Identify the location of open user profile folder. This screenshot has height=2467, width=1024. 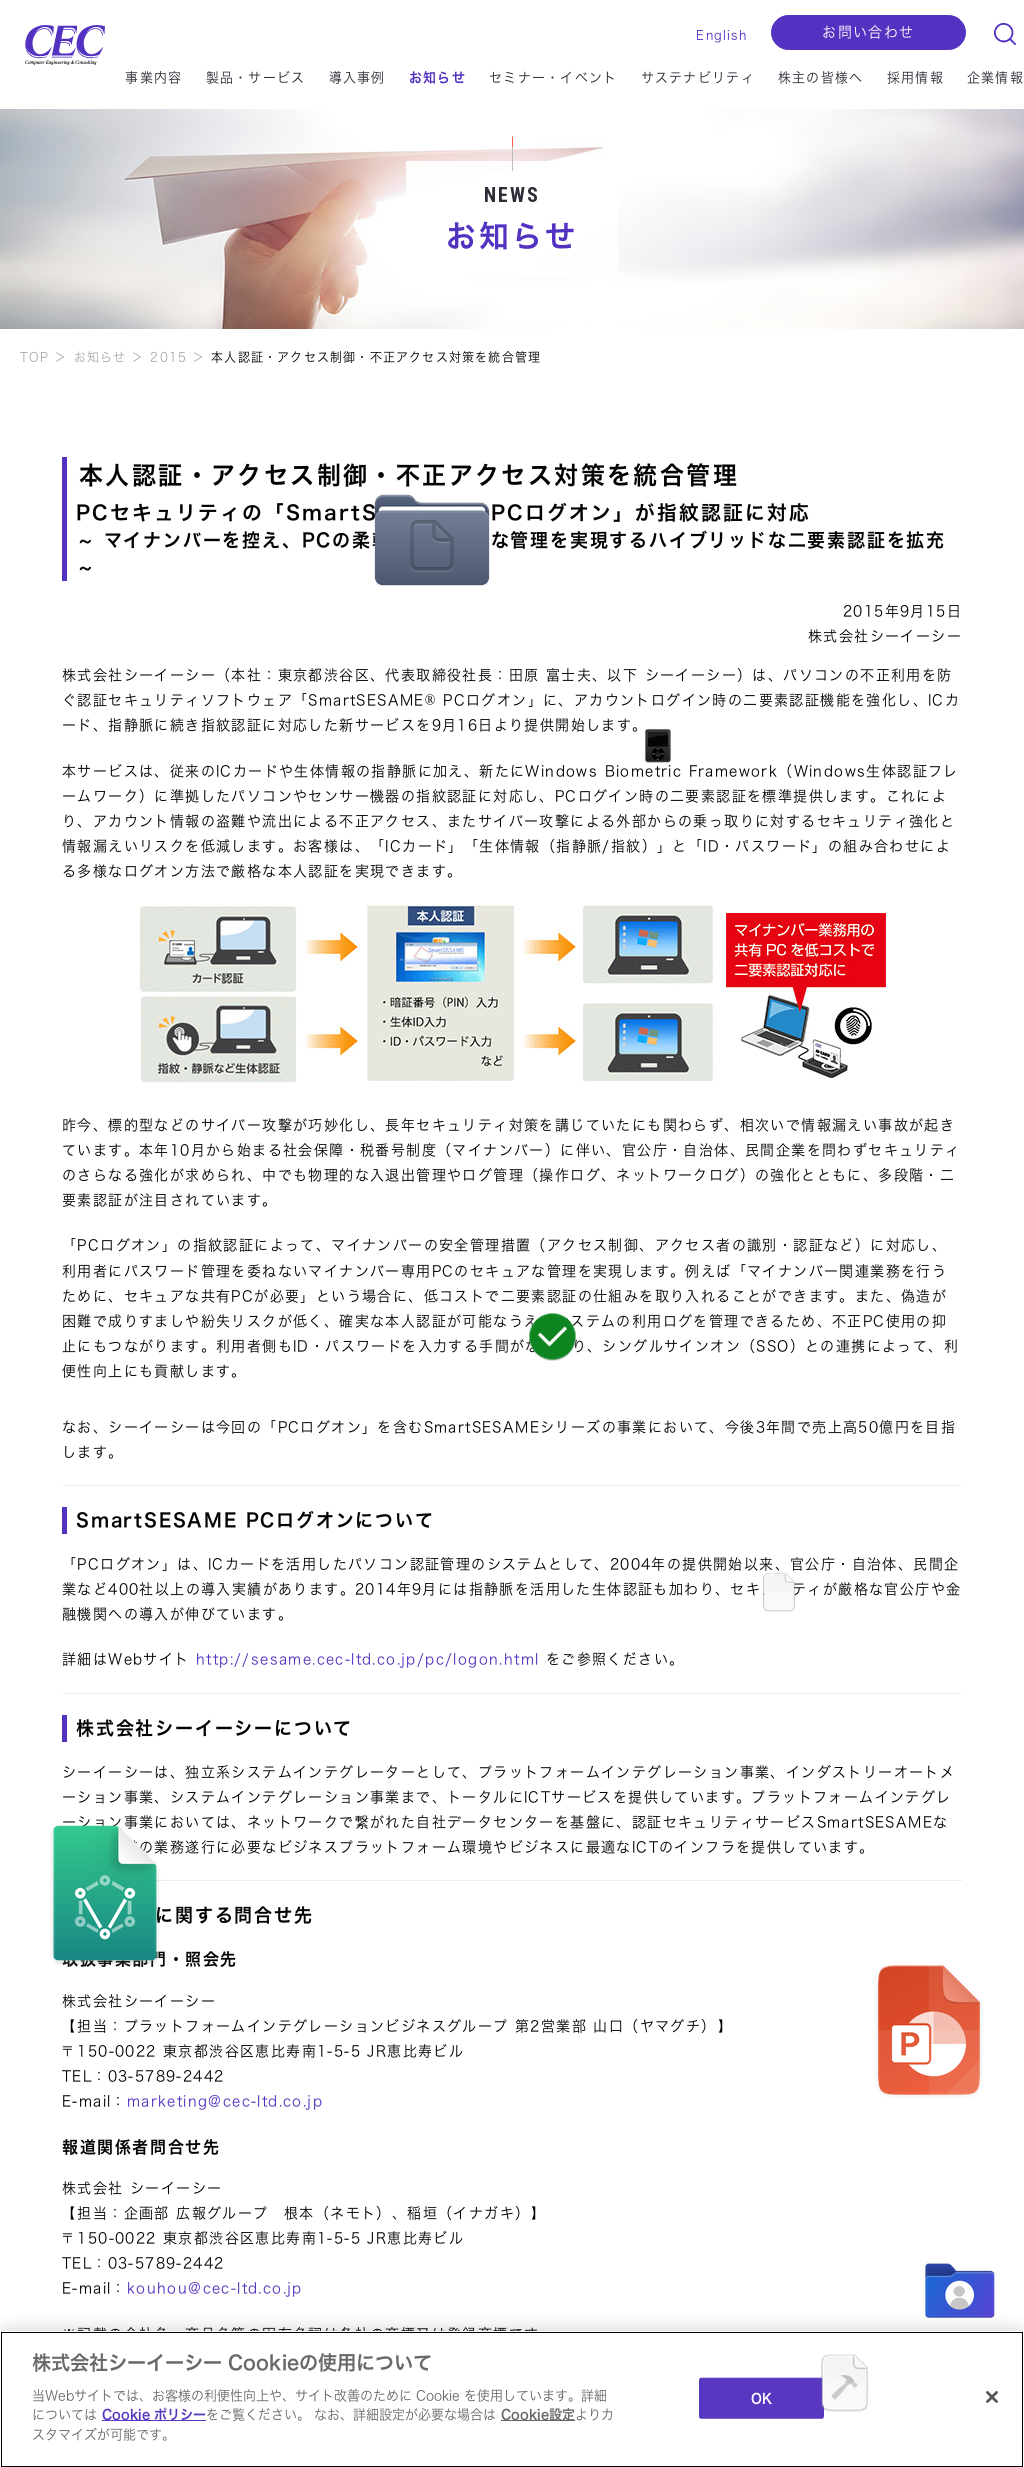
(959, 2292).